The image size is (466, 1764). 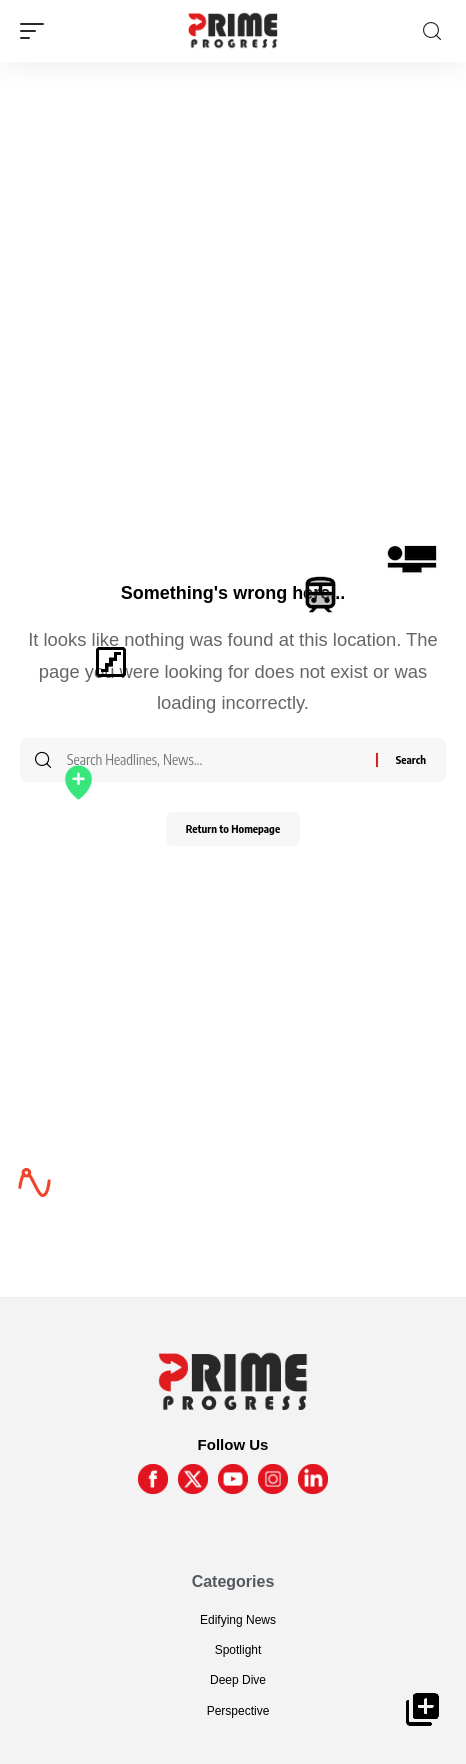 I want to click on add a new location pin, so click(x=78, y=782).